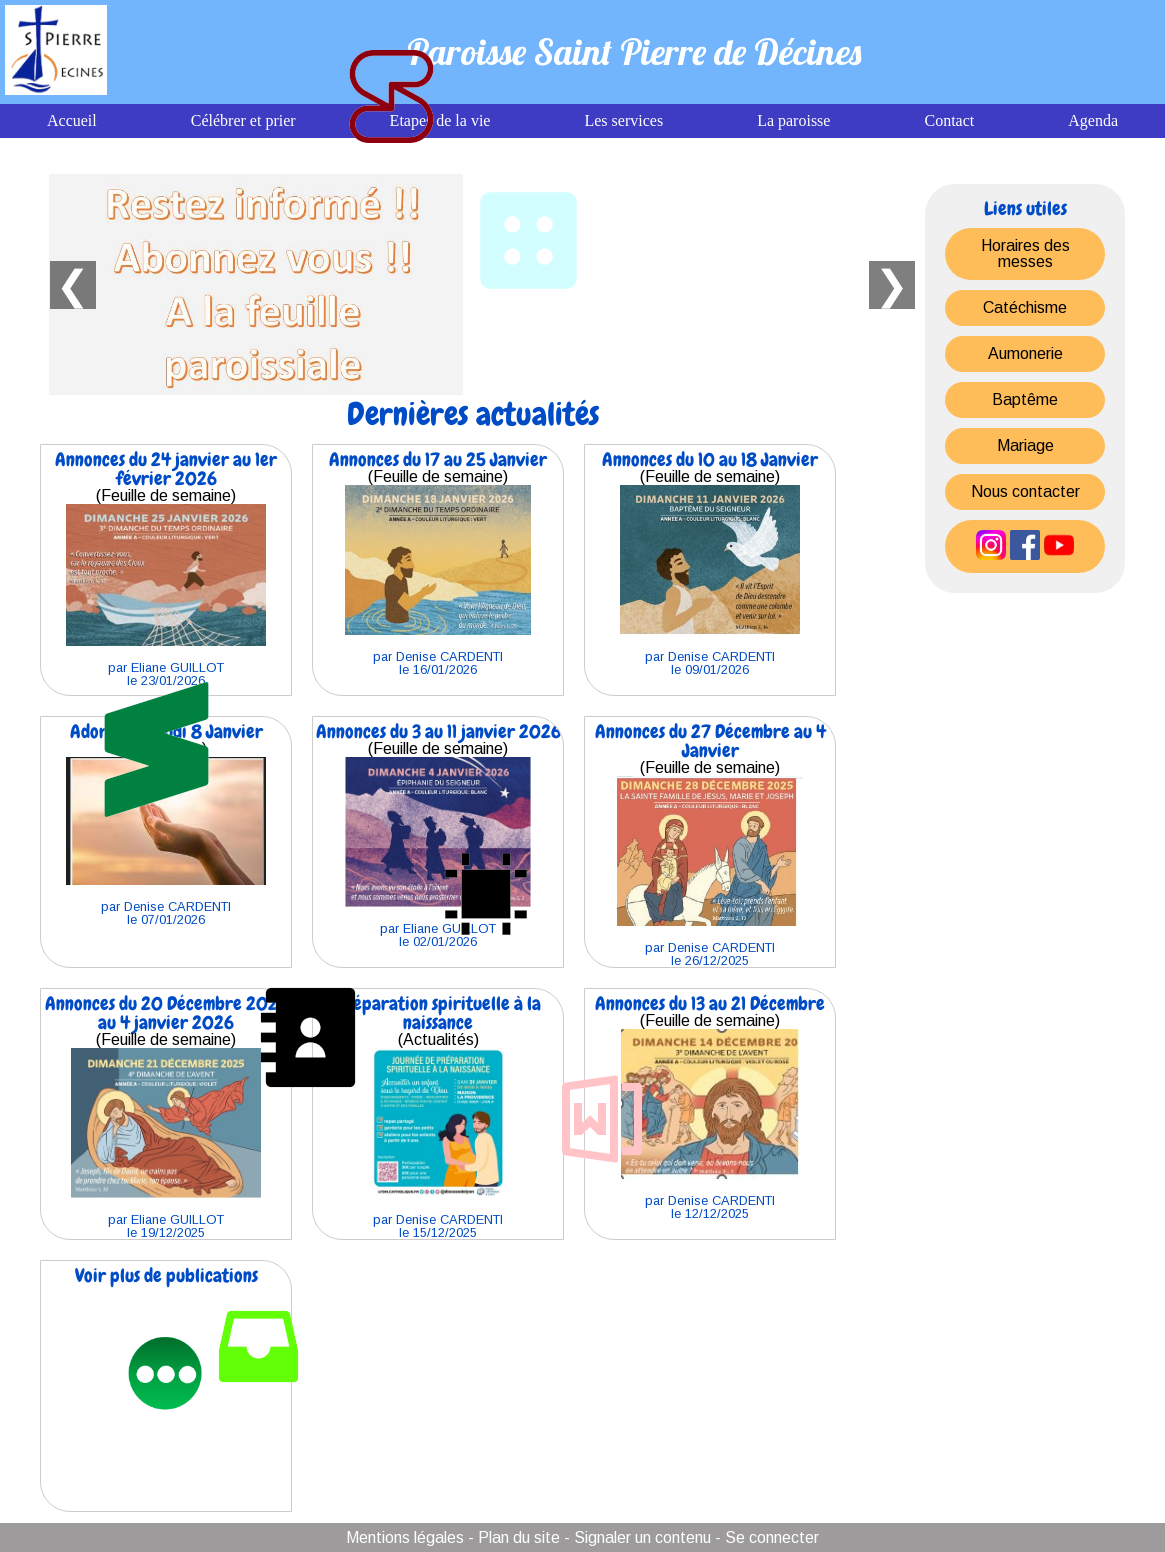 The height and width of the screenshot is (1552, 1165). Describe the element at coordinates (602, 1119) in the screenshot. I see `open a Microsoft Word document` at that location.